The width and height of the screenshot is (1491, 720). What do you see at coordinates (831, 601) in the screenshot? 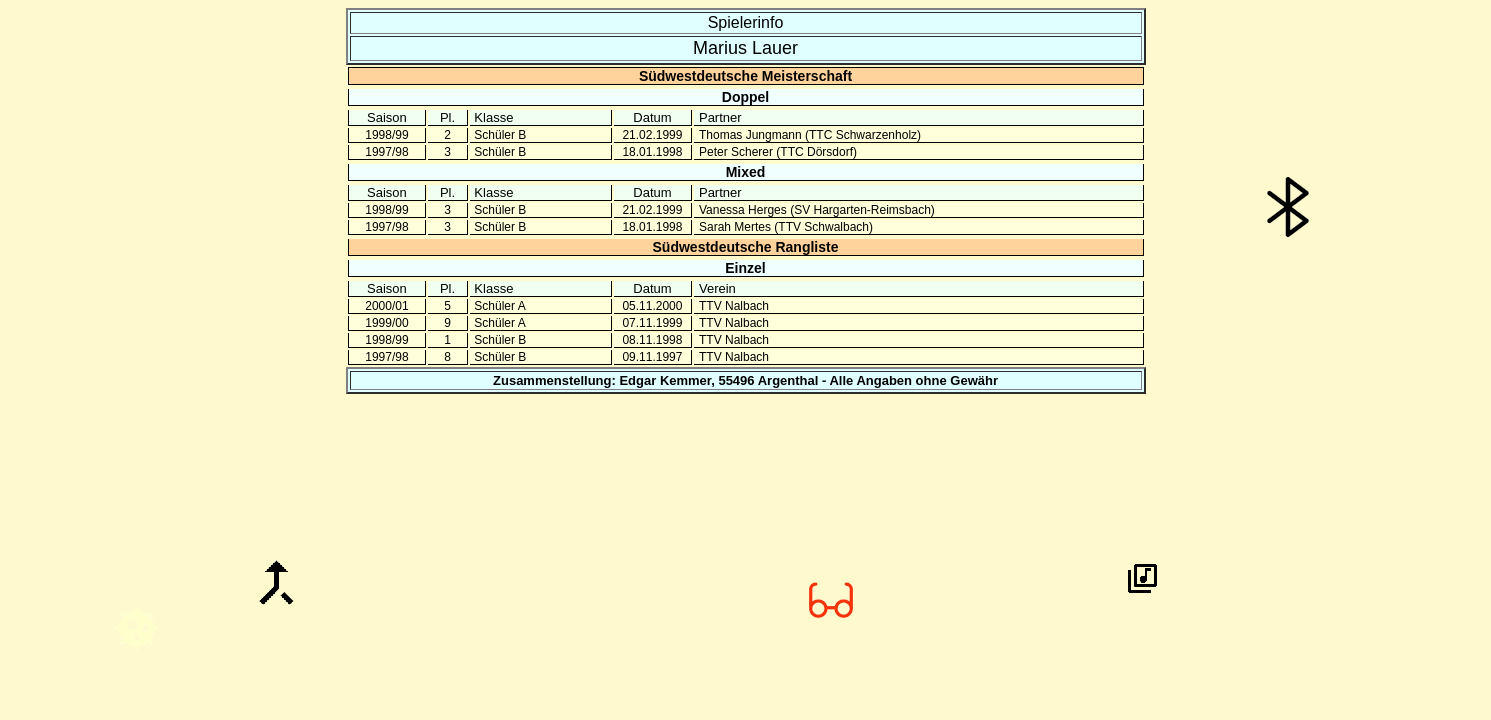
I see `toggle reading mode or reader view` at bounding box center [831, 601].